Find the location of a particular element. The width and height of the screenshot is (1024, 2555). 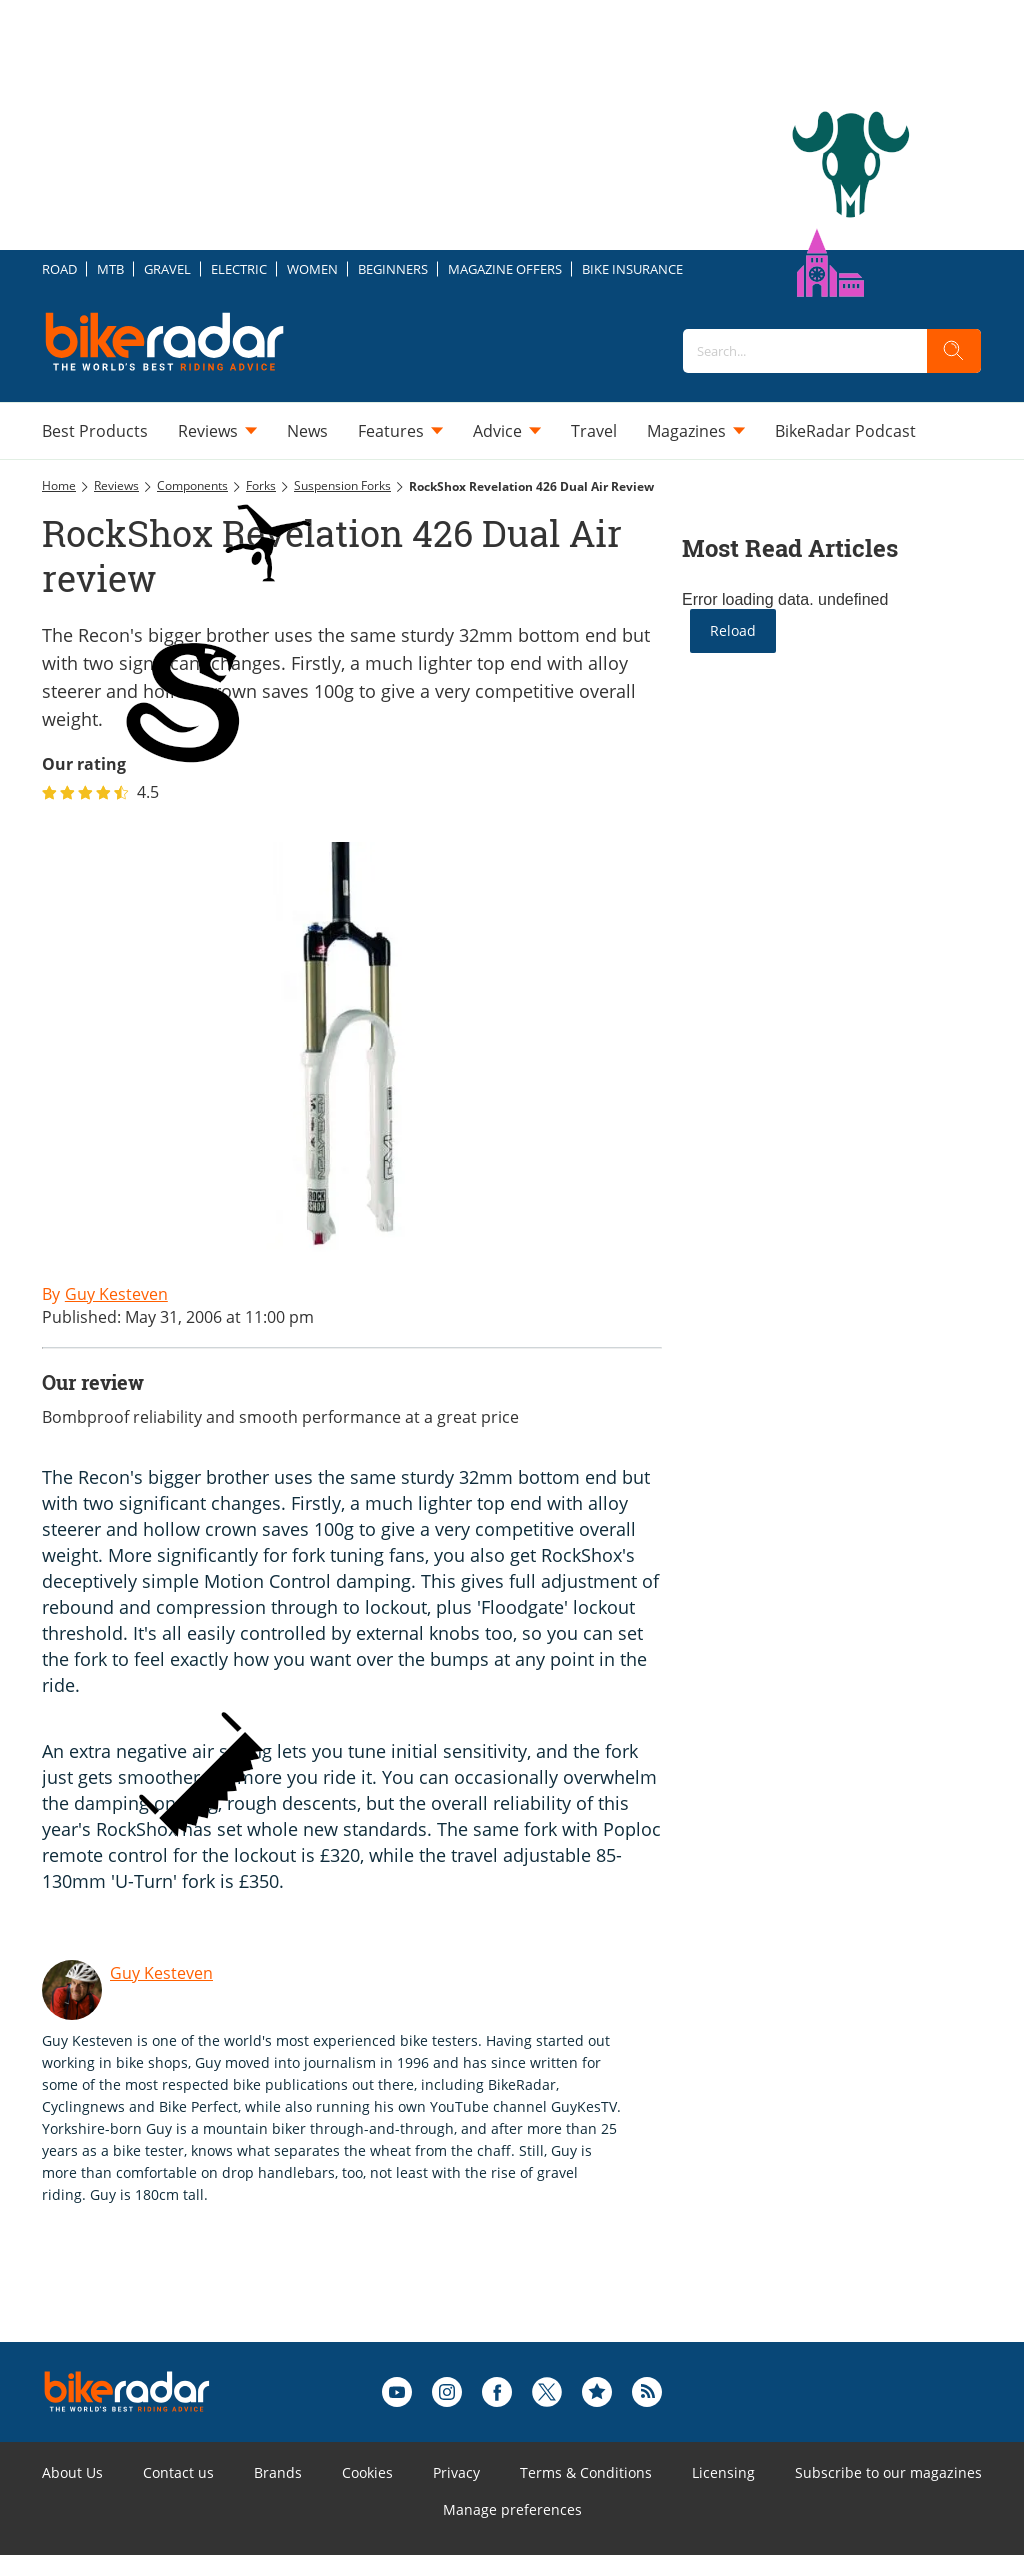

access balance or gymnastics training exercises is located at coordinates (268, 543).